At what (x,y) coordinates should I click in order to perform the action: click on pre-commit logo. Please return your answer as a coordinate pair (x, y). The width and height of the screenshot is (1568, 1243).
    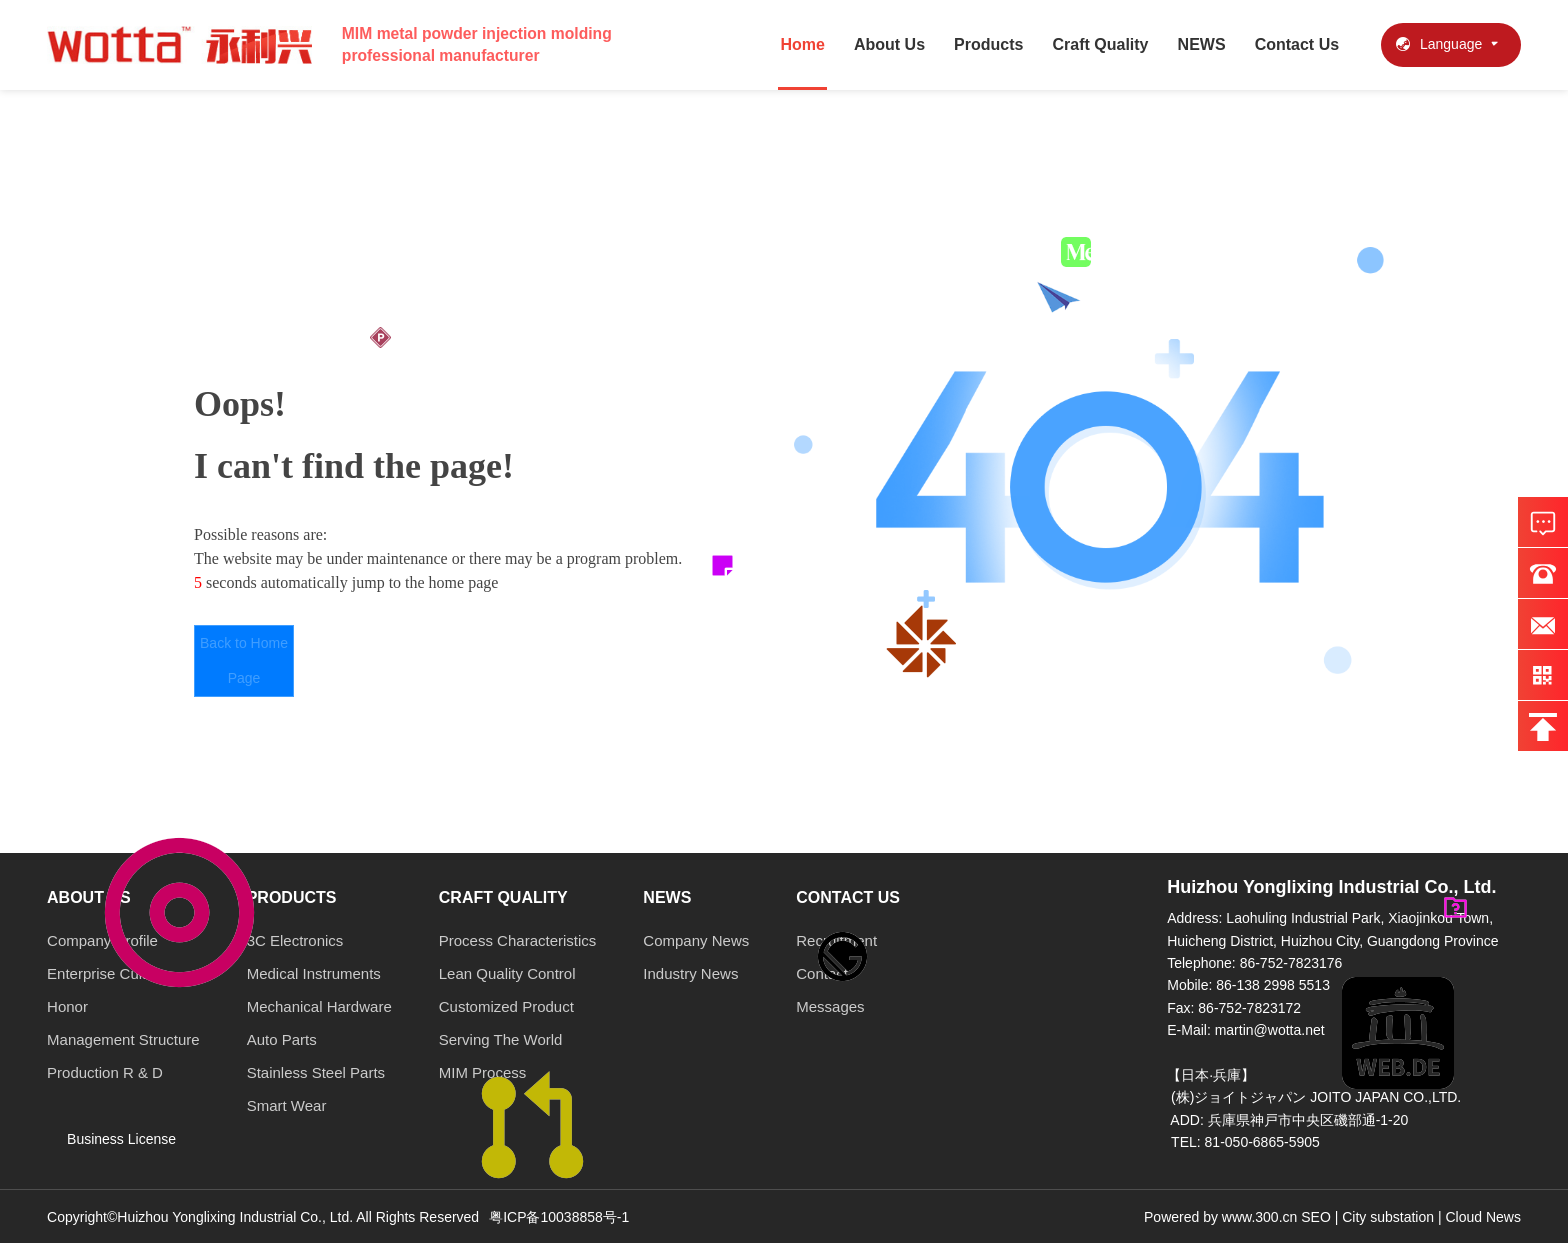
    Looking at the image, I should click on (380, 337).